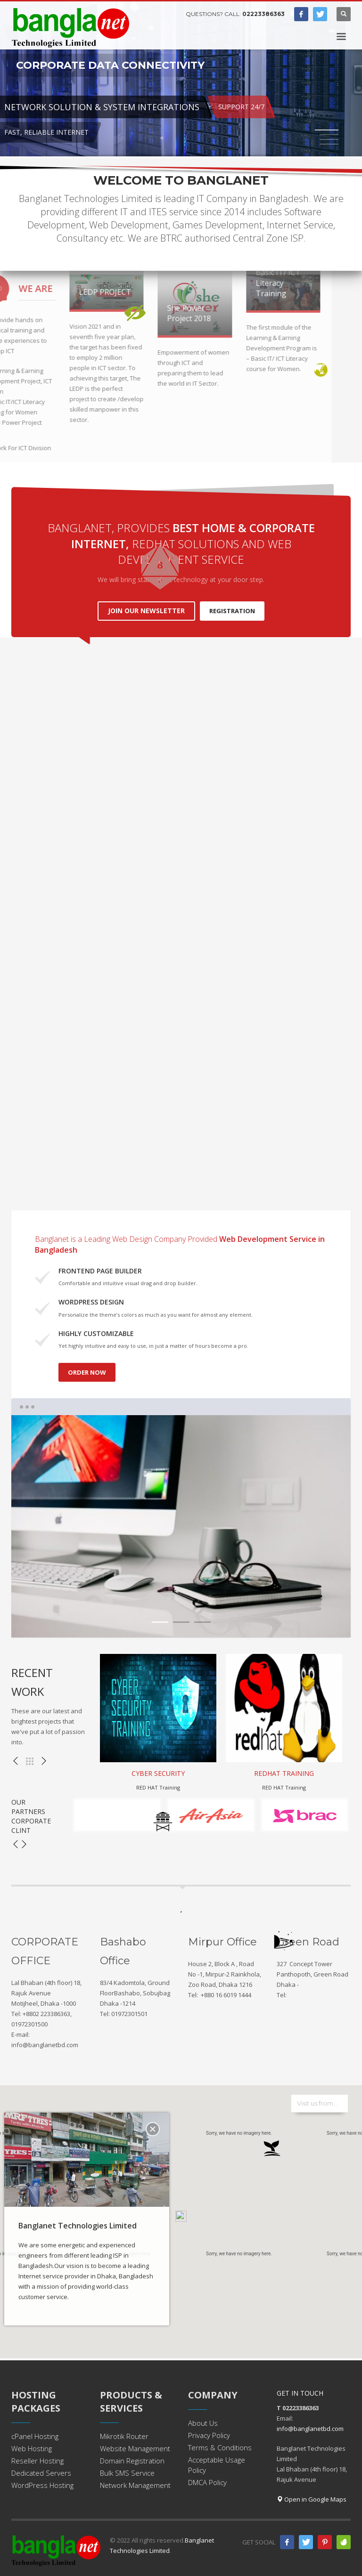 The height and width of the screenshot is (2576, 362). What do you see at coordinates (284, 1941) in the screenshot?
I see `explore the solar system or space-themed content` at bounding box center [284, 1941].